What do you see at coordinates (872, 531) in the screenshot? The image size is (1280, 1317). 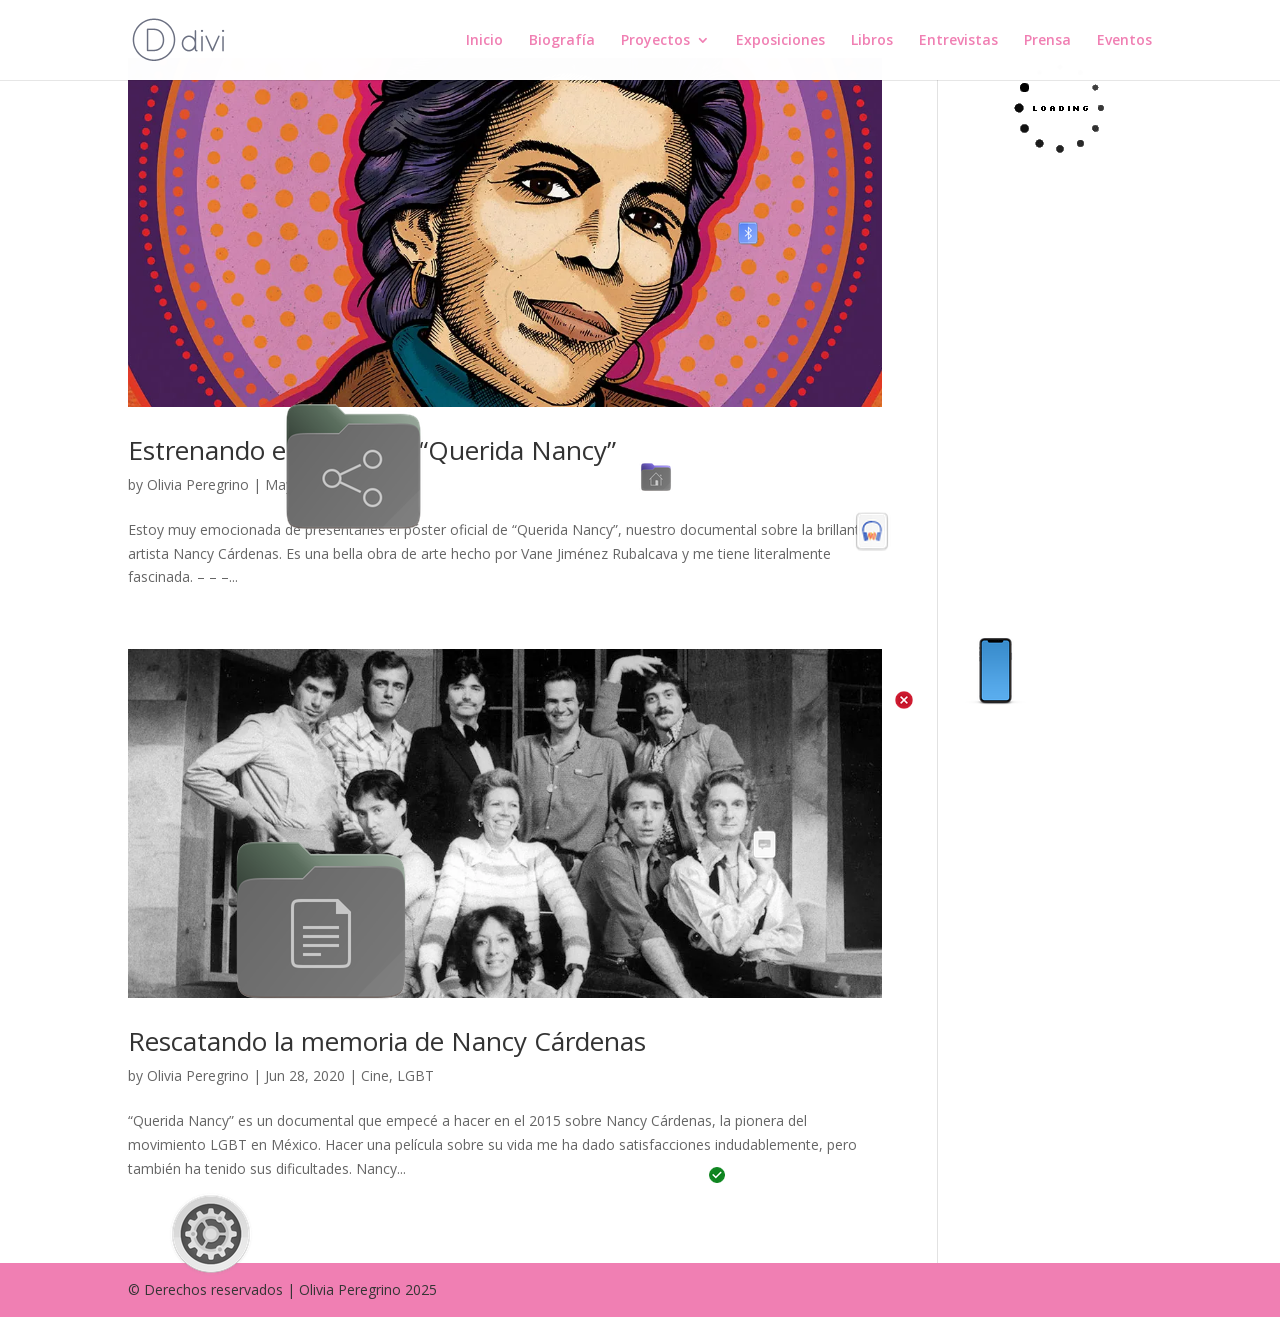 I see `open an audacity project file` at bounding box center [872, 531].